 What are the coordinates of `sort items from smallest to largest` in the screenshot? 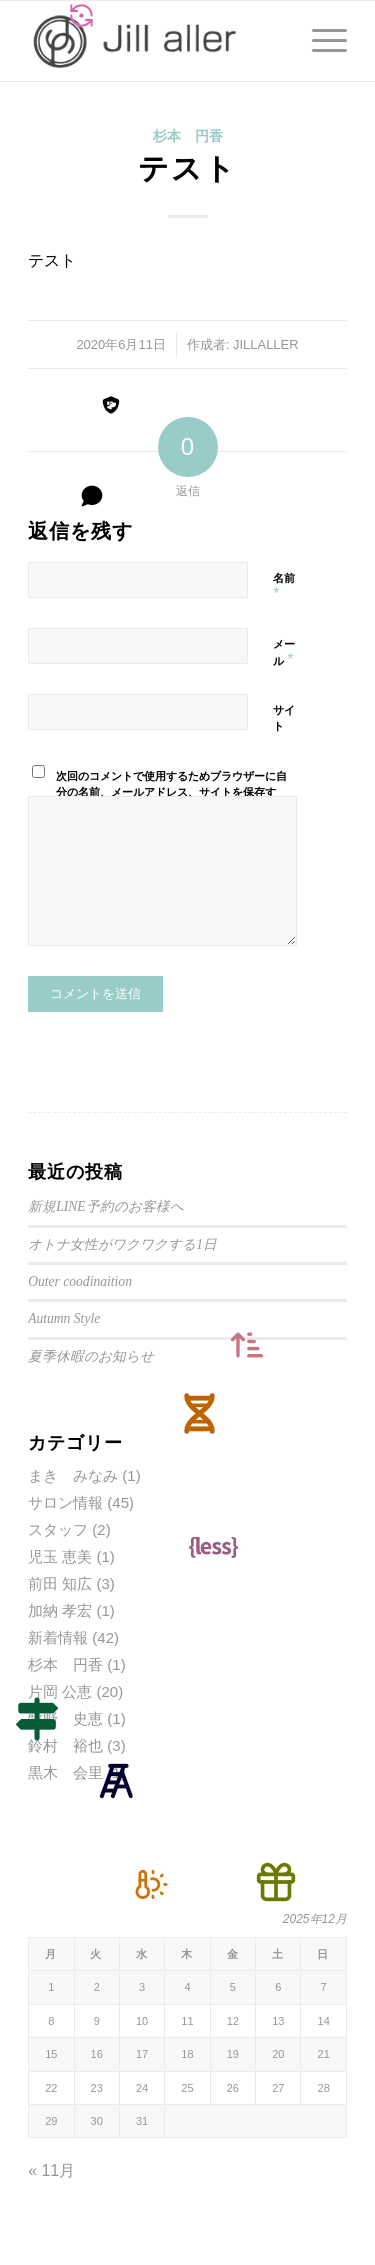 It's located at (247, 1345).